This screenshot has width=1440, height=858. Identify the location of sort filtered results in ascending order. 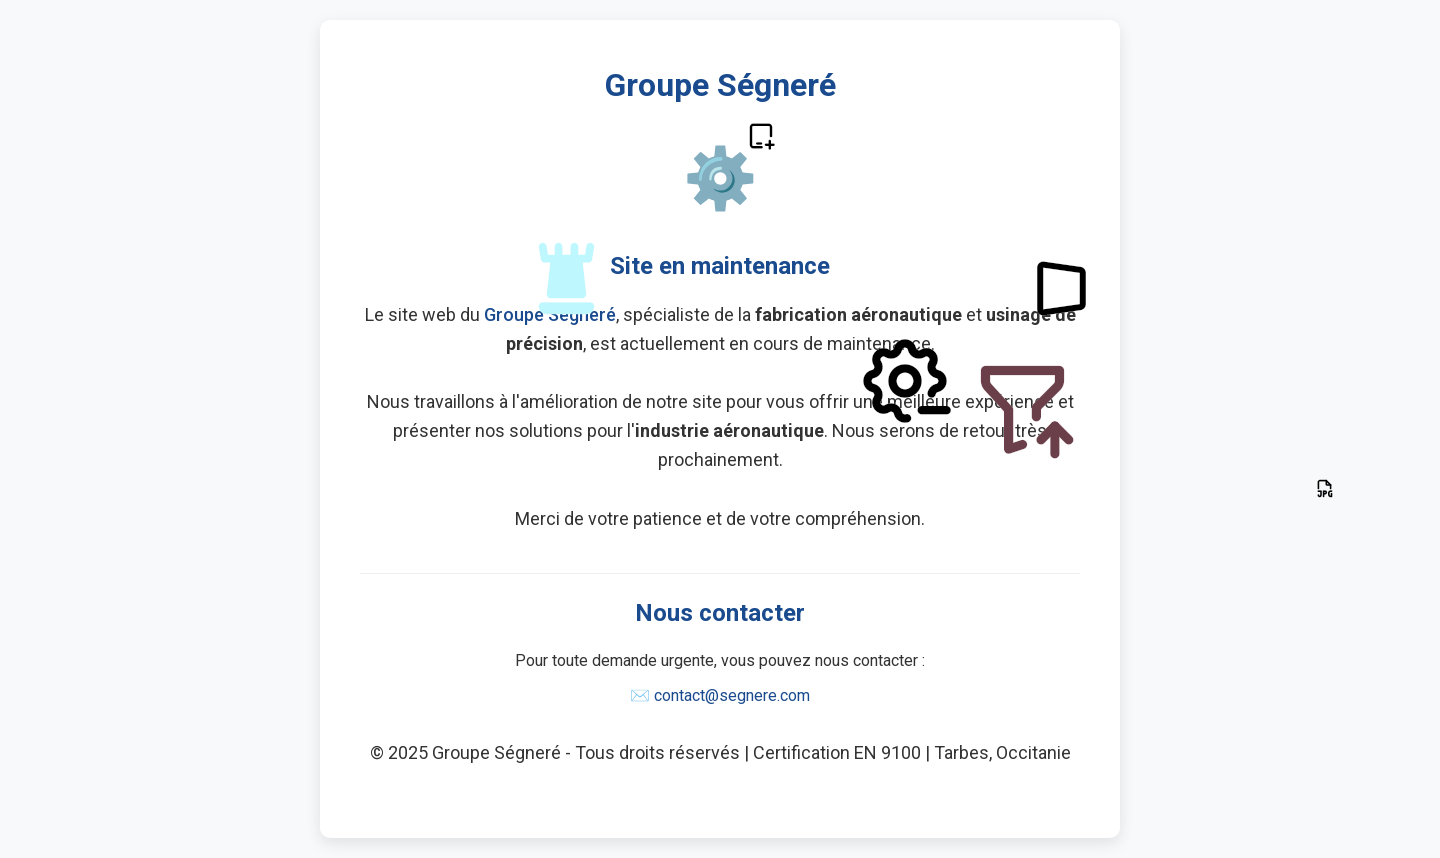
(1022, 407).